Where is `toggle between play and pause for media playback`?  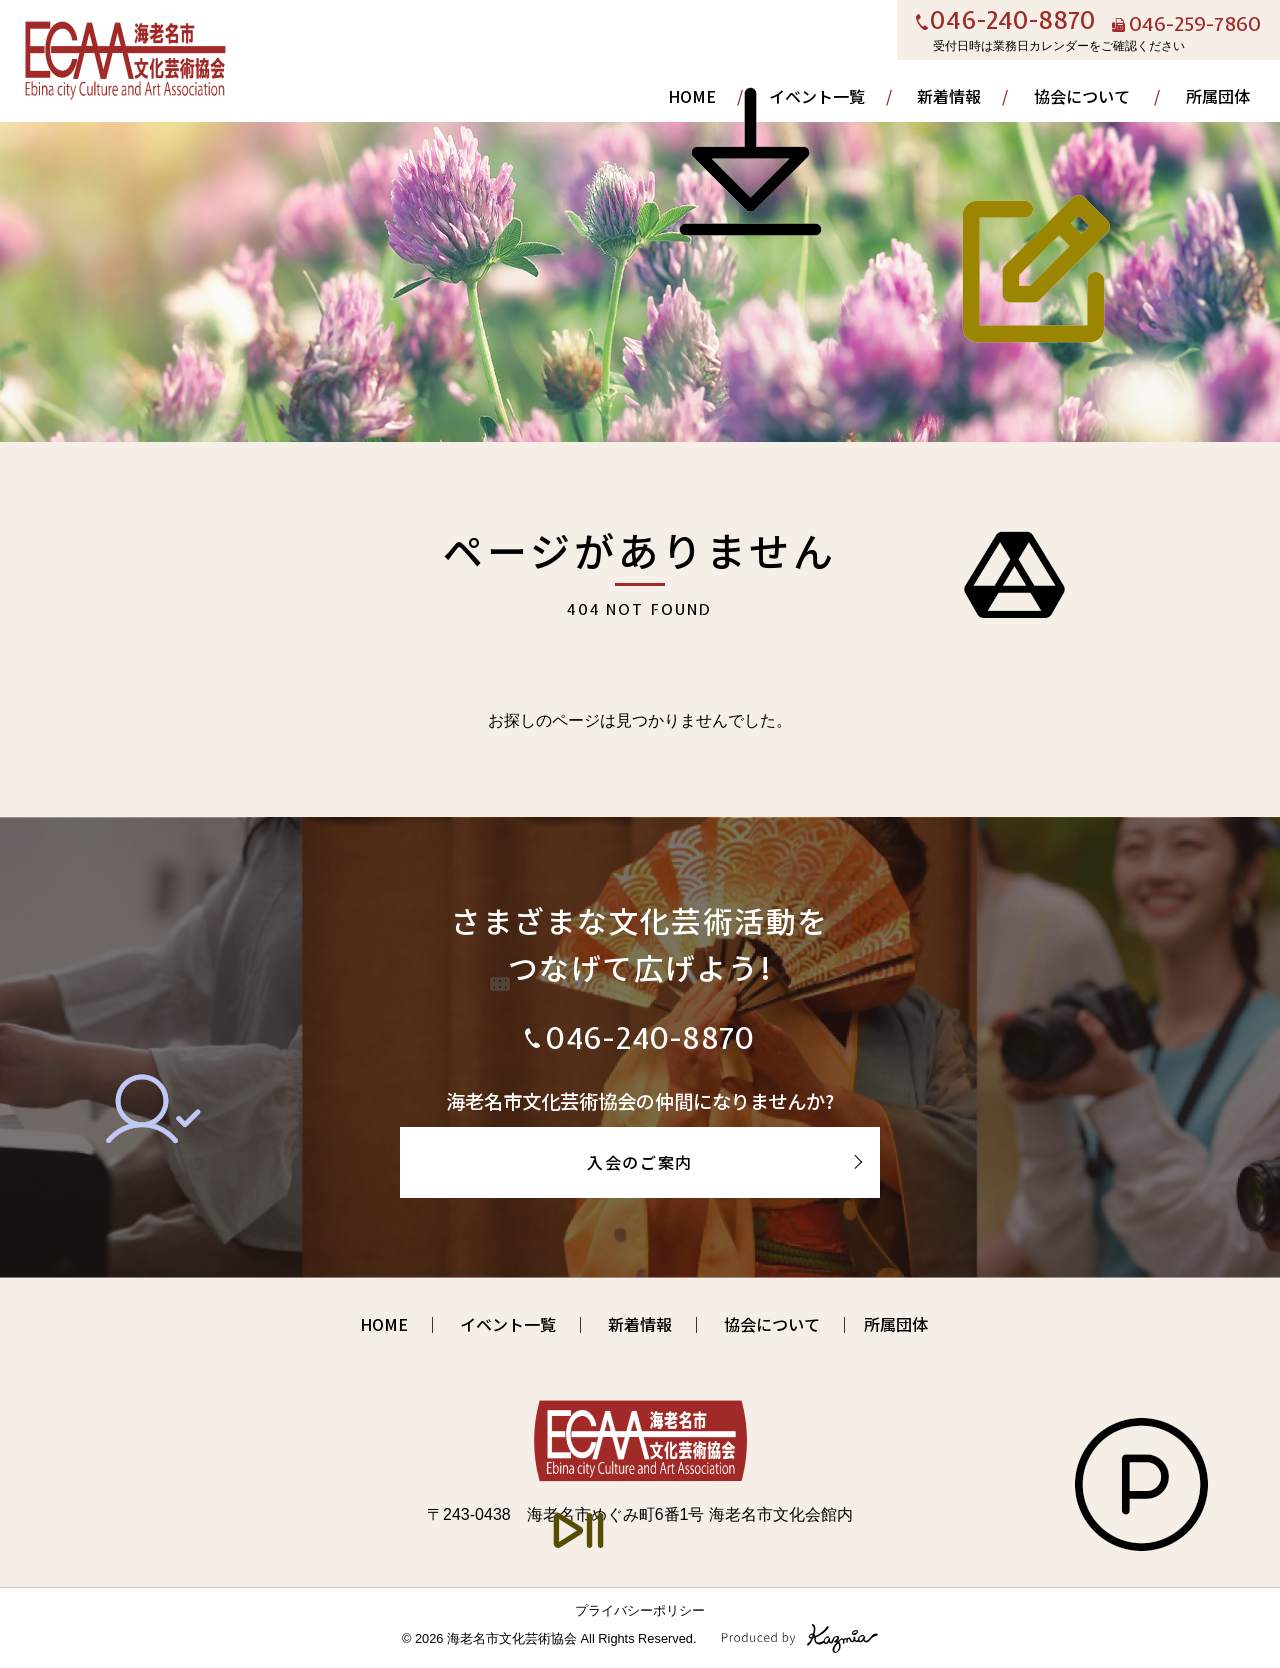
toggle between play and pause for media playback is located at coordinates (578, 1530).